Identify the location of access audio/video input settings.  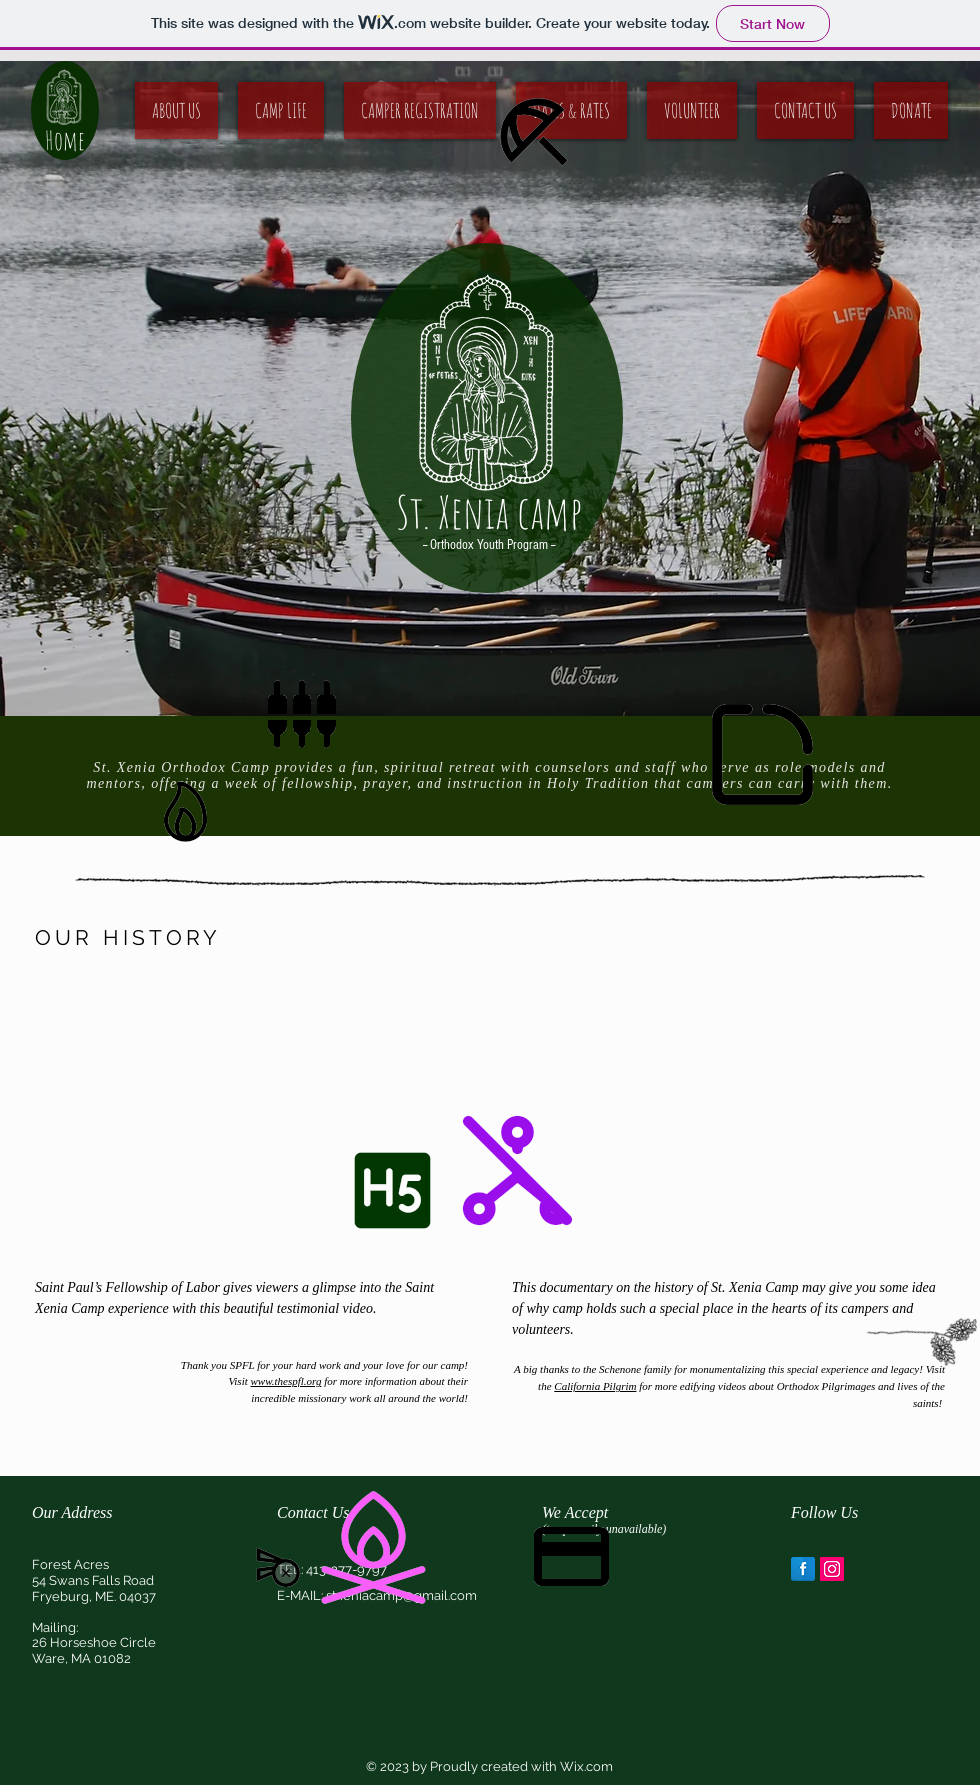
(302, 714).